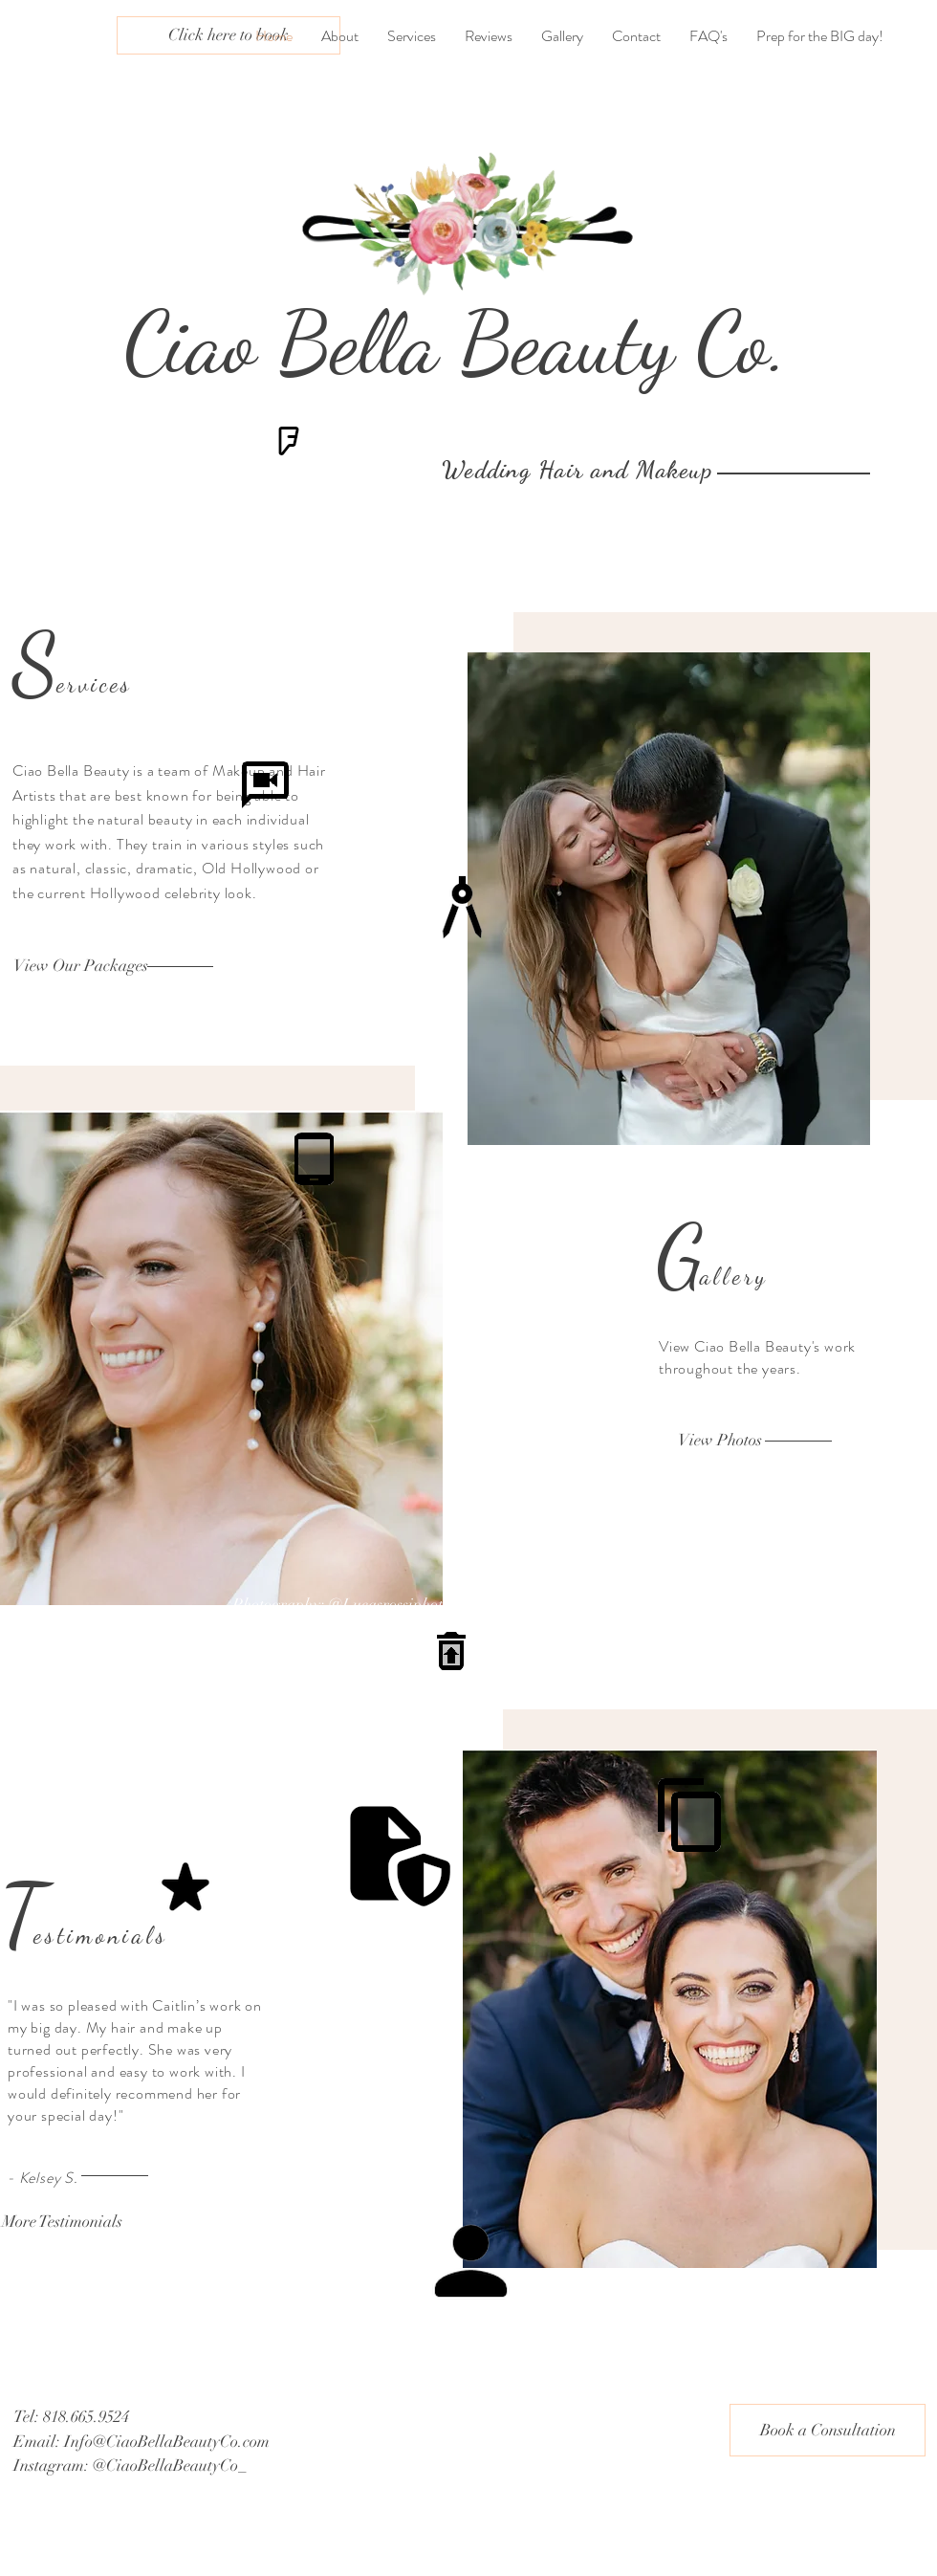 Image resolution: width=937 pixels, height=2576 pixels. What do you see at coordinates (289, 441) in the screenshot?
I see `open foursquare app` at bounding box center [289, 441].